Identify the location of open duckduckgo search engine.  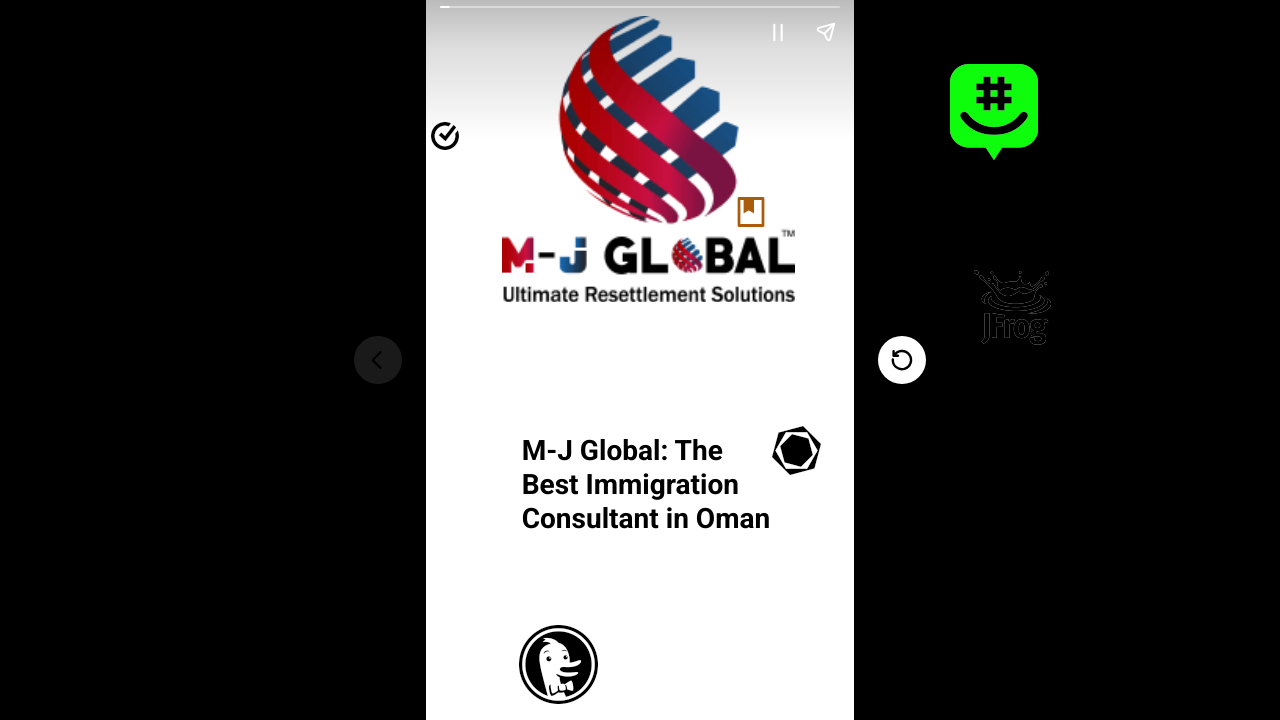
(558, 664).